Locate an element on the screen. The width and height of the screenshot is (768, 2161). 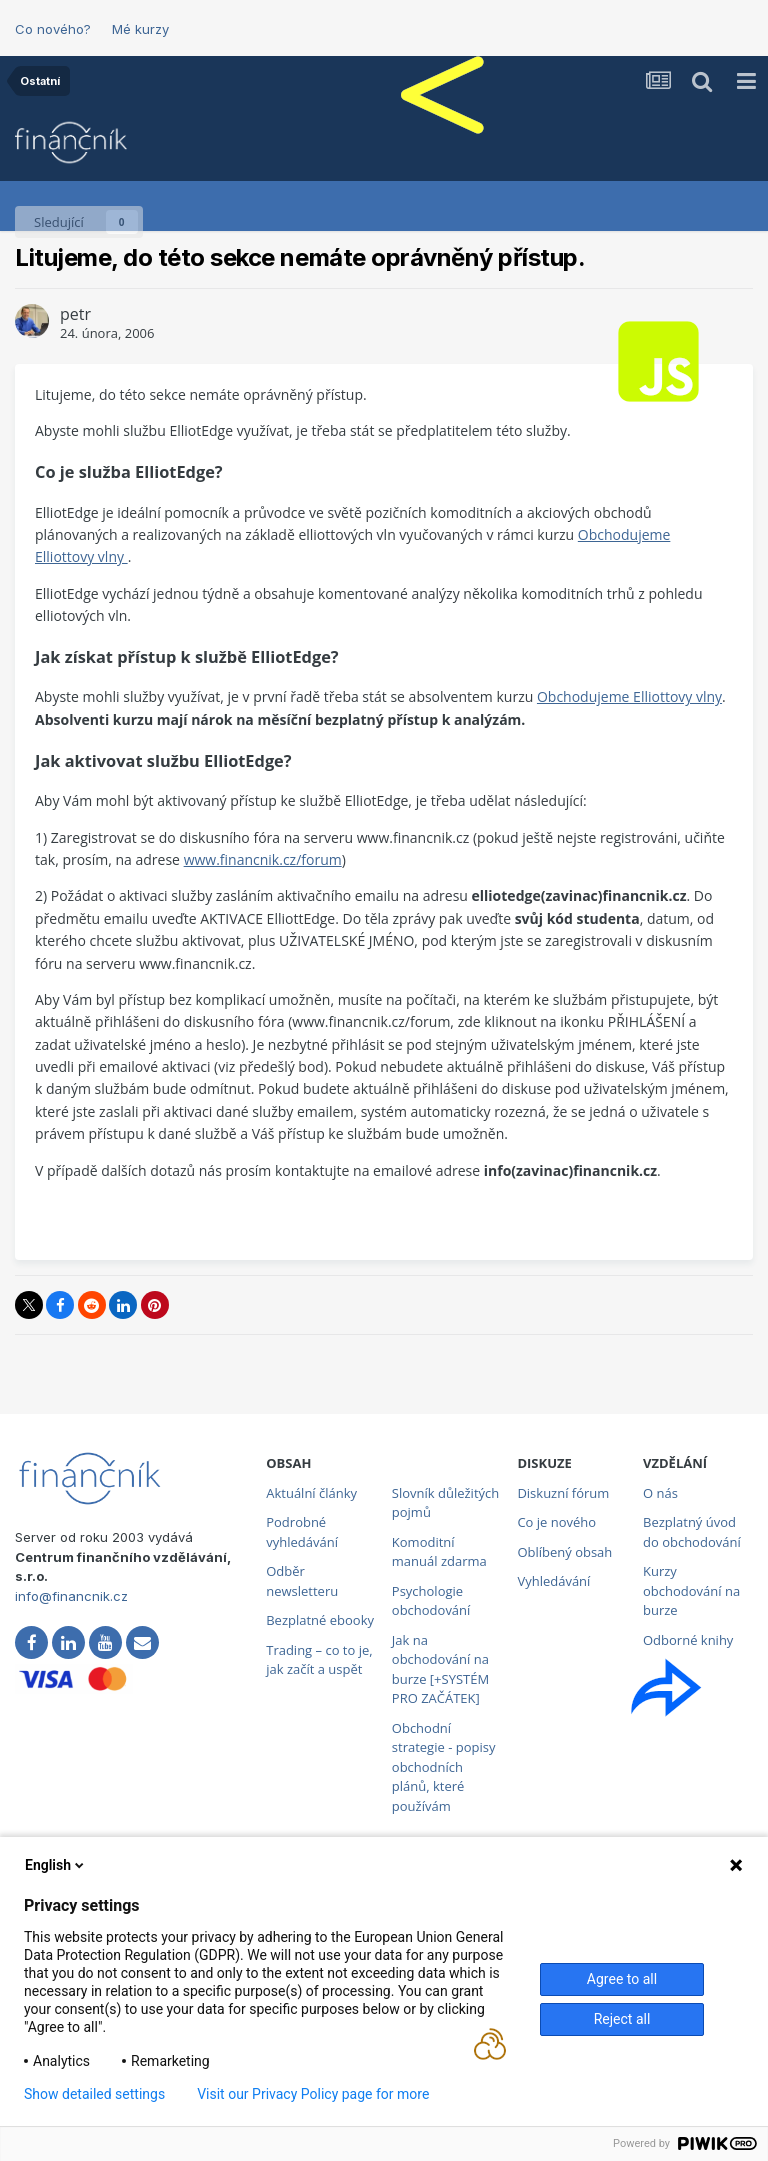
share content with others is located at coordinates (662, 1691).